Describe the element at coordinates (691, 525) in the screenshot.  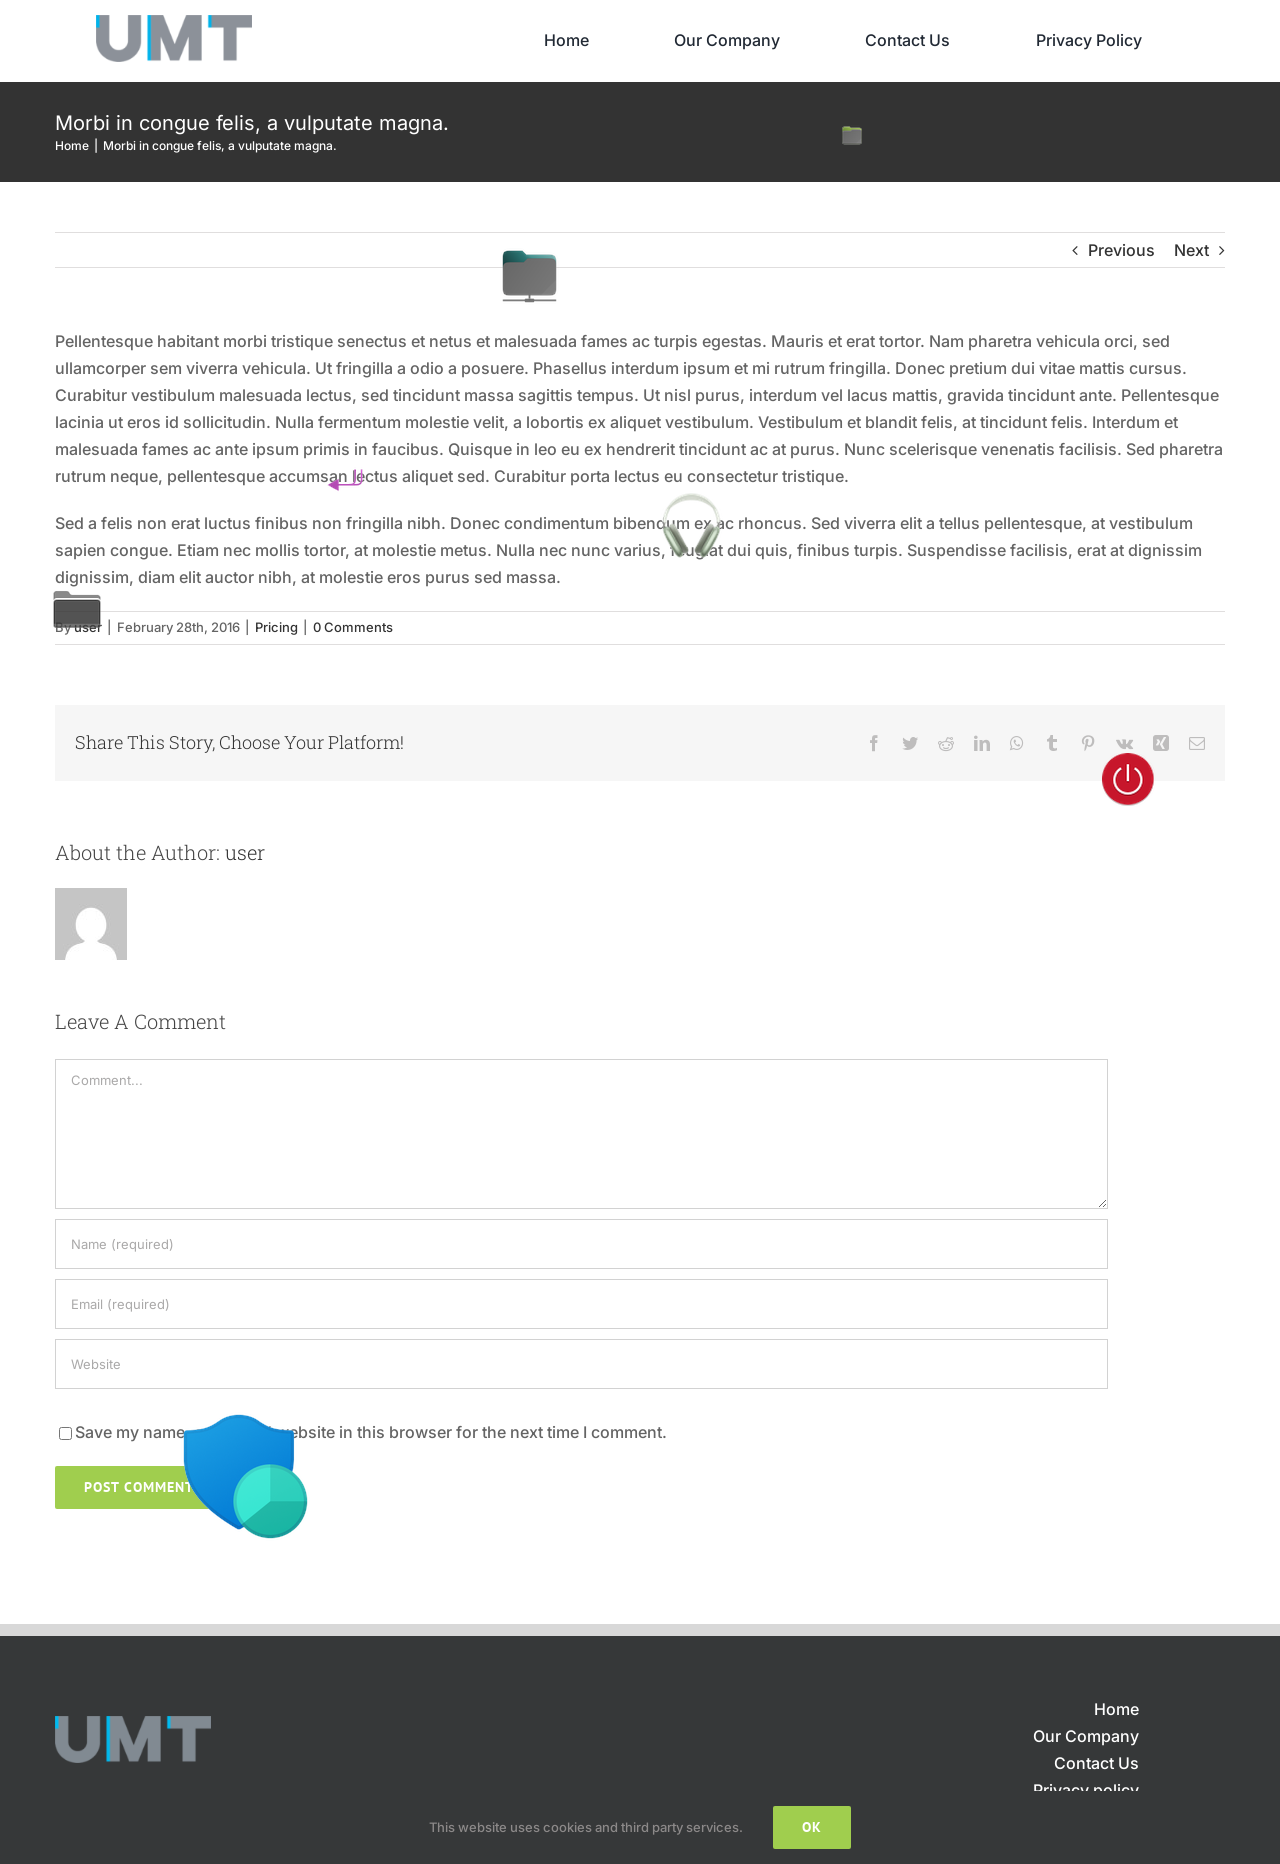
I see `bluetooth headphones connected successfully` at that location.